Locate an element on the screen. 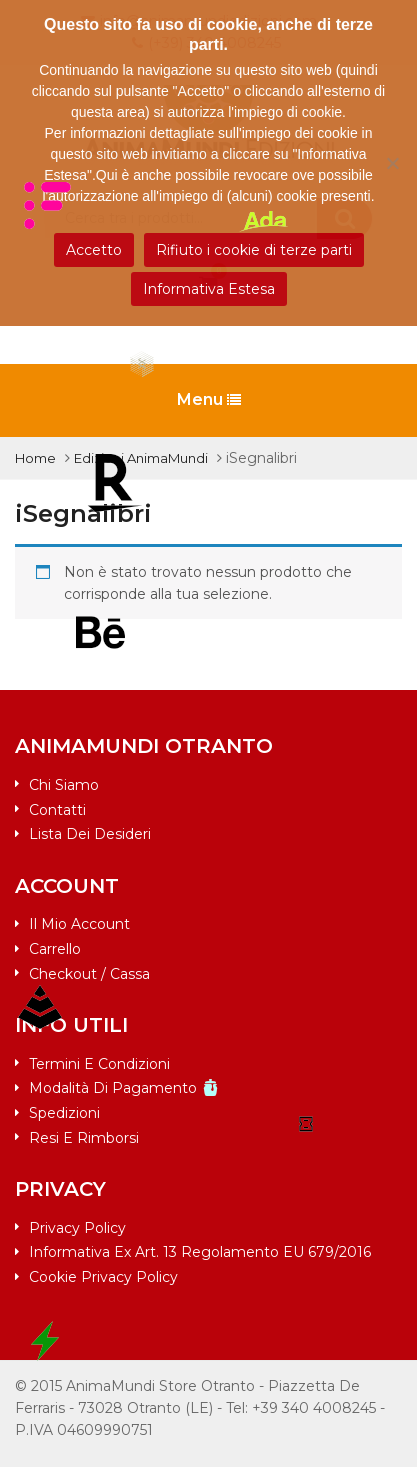 The image size is (417, 1467). open the Rakuten app is located at coordinates (115, 483).